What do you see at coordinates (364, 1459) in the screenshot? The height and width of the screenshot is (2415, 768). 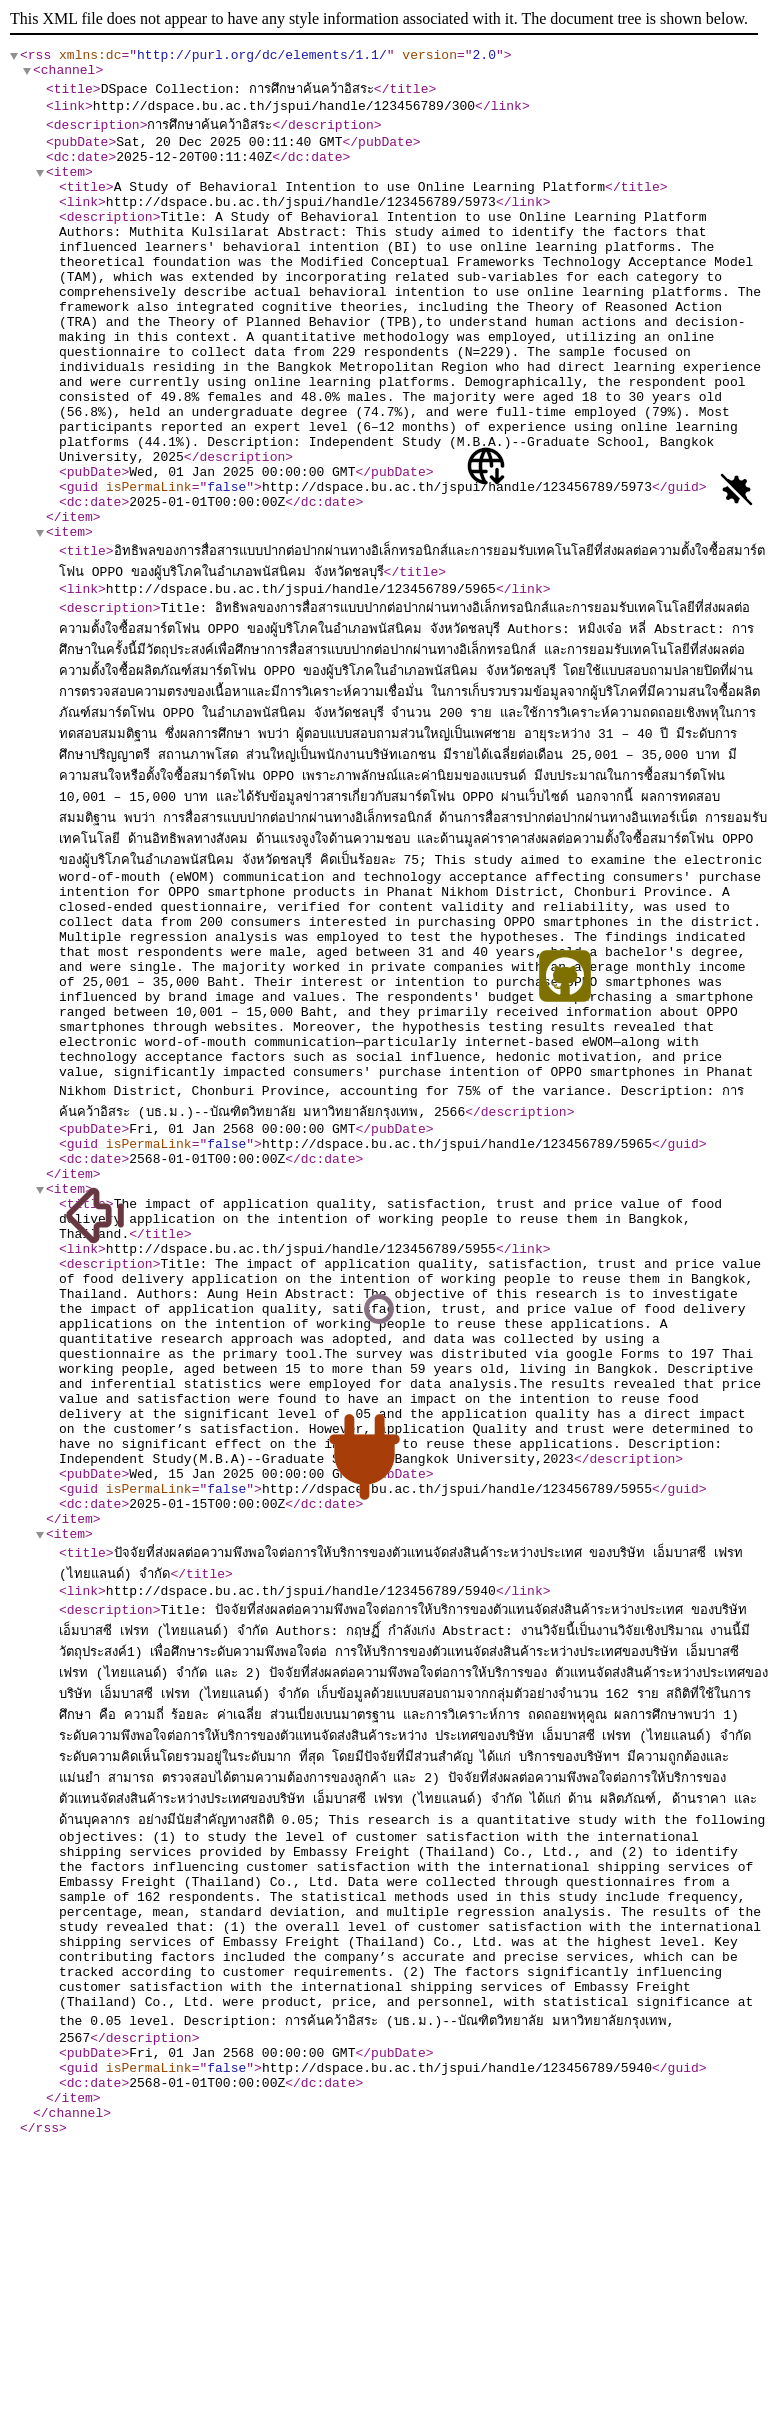 I see `connect to power source` at bounding box center [364, 1459].